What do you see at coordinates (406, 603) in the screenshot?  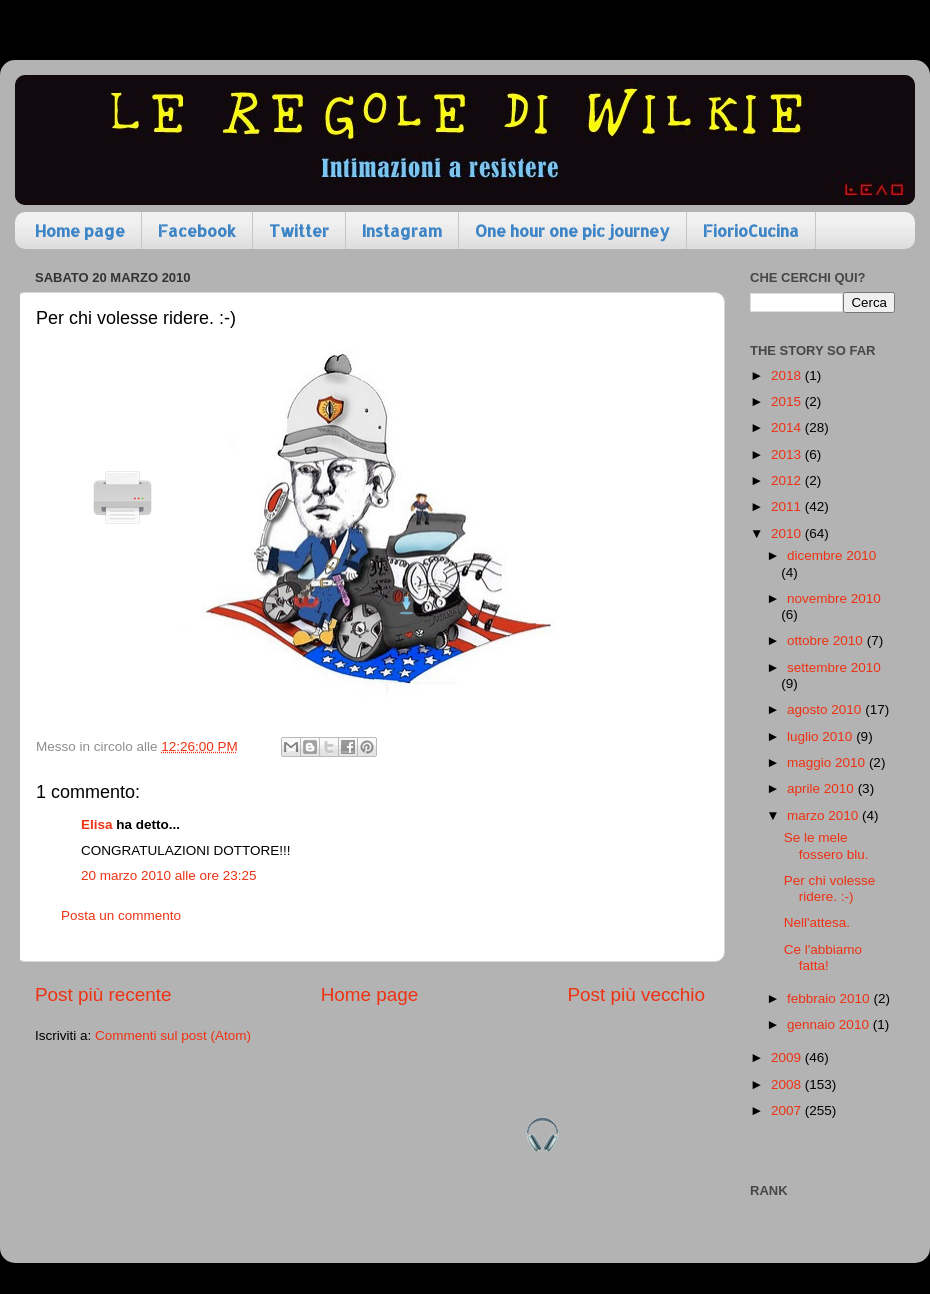 I see `save document to a new location or filename` at bounding box center [406, 603].